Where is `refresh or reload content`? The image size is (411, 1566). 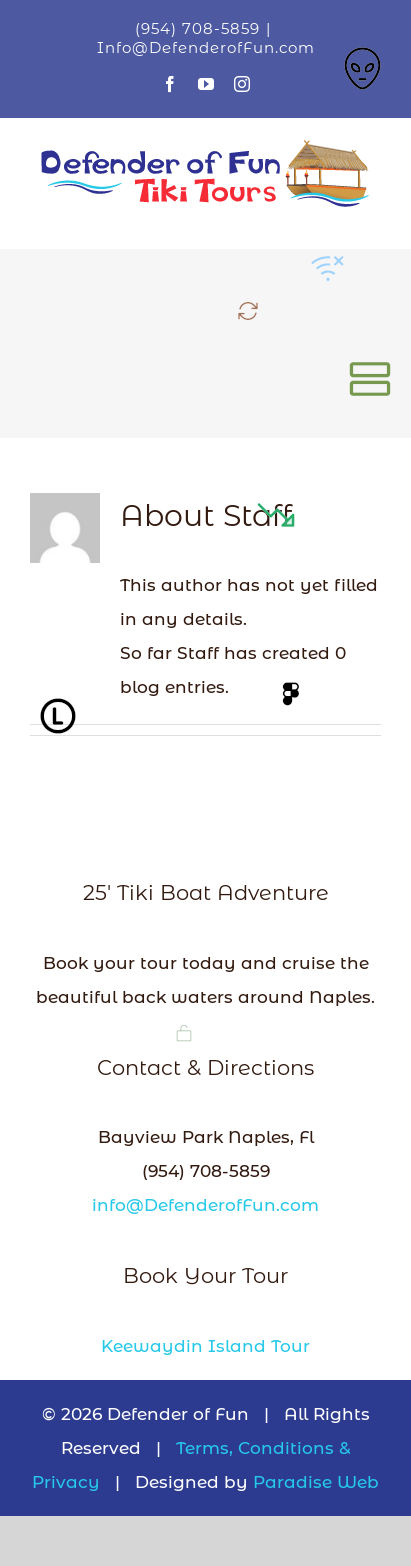
refresh or reload content is located at coordinates (248, 311).